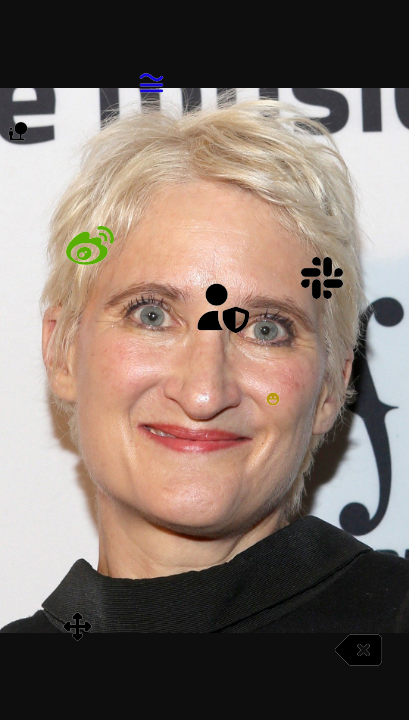 The width and height of the screenshot is (409, 720). I want to click on indicates mathematical congruence or equivalence, so click(151, 83).